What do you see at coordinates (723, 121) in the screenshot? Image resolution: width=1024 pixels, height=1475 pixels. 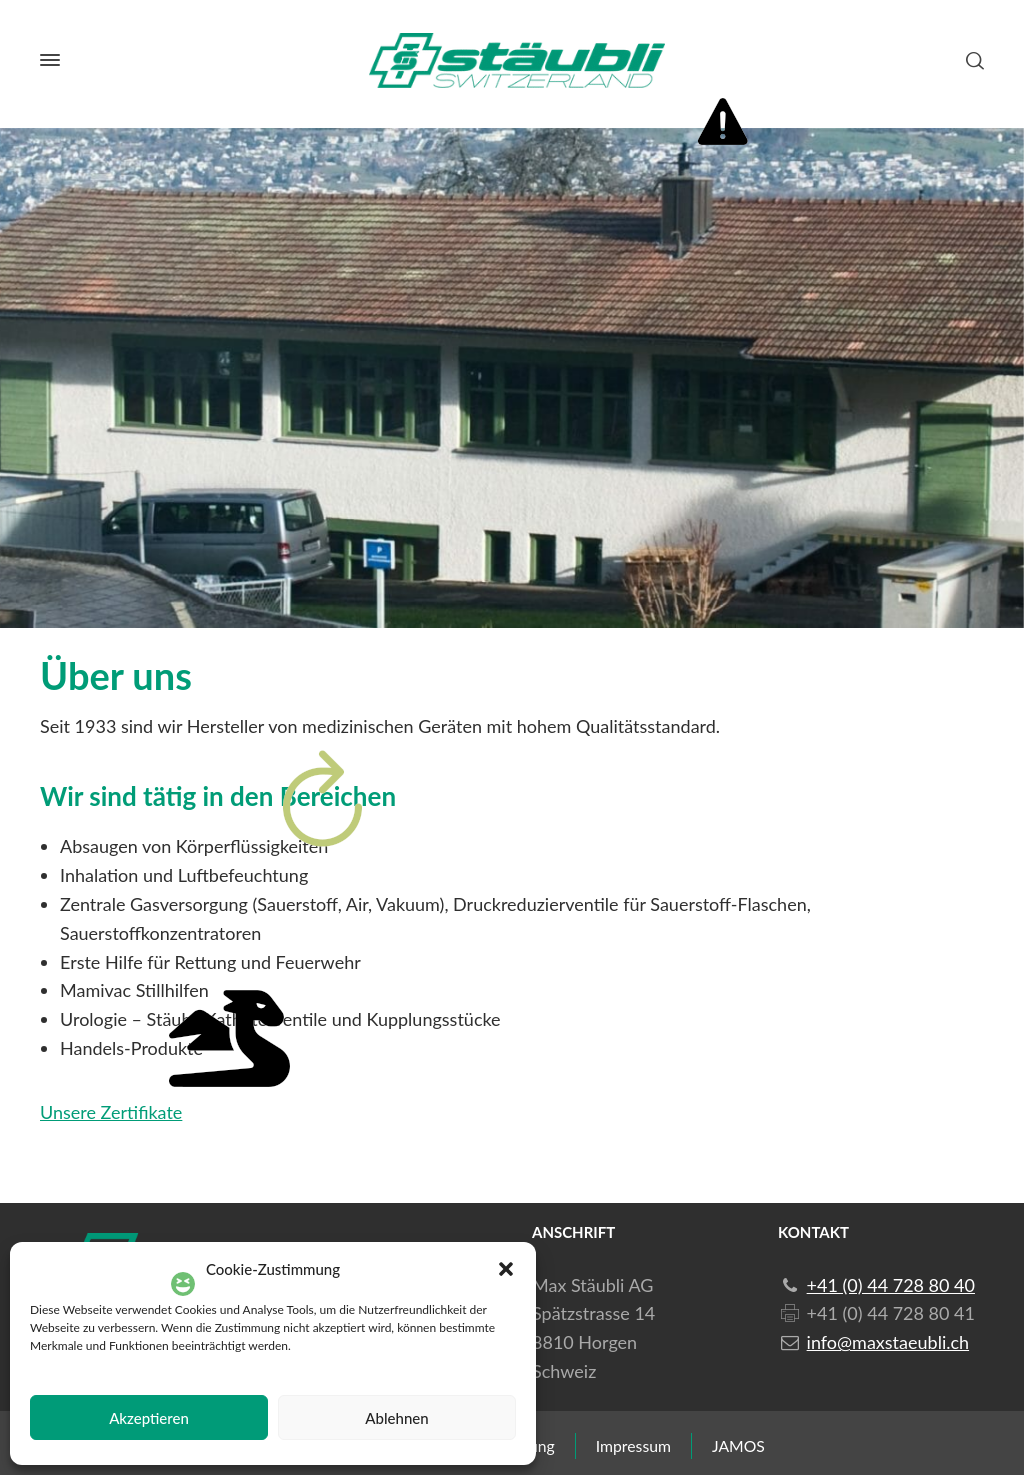 I see `indicates a warning or caution state` at bounding box center [723, 121].